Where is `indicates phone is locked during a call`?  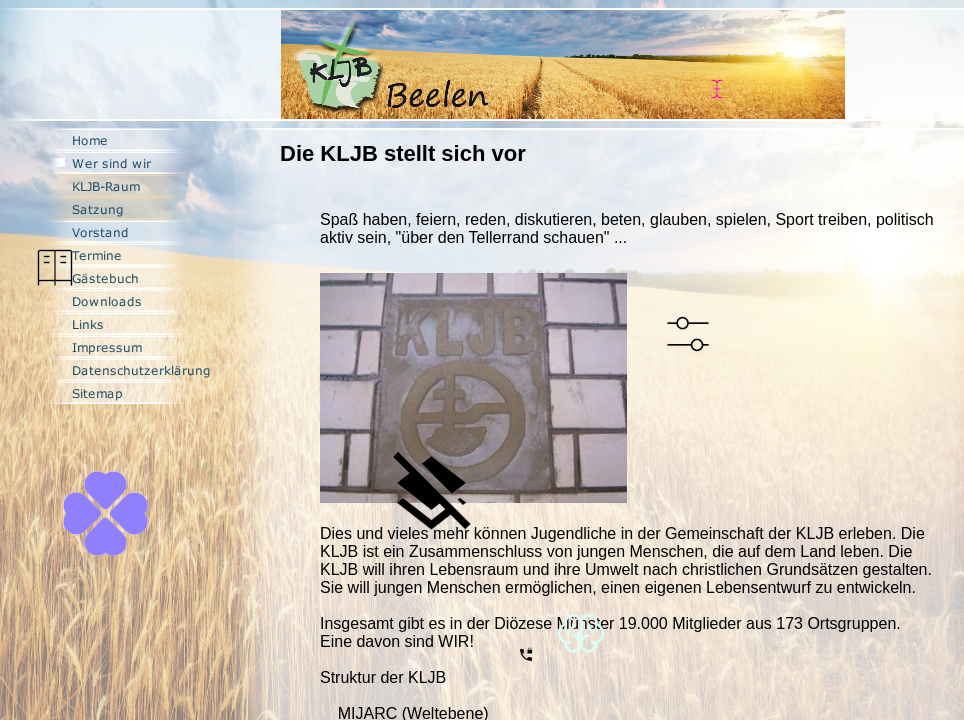 indicates phone is locked during a call is located at coordinates (526, 655).